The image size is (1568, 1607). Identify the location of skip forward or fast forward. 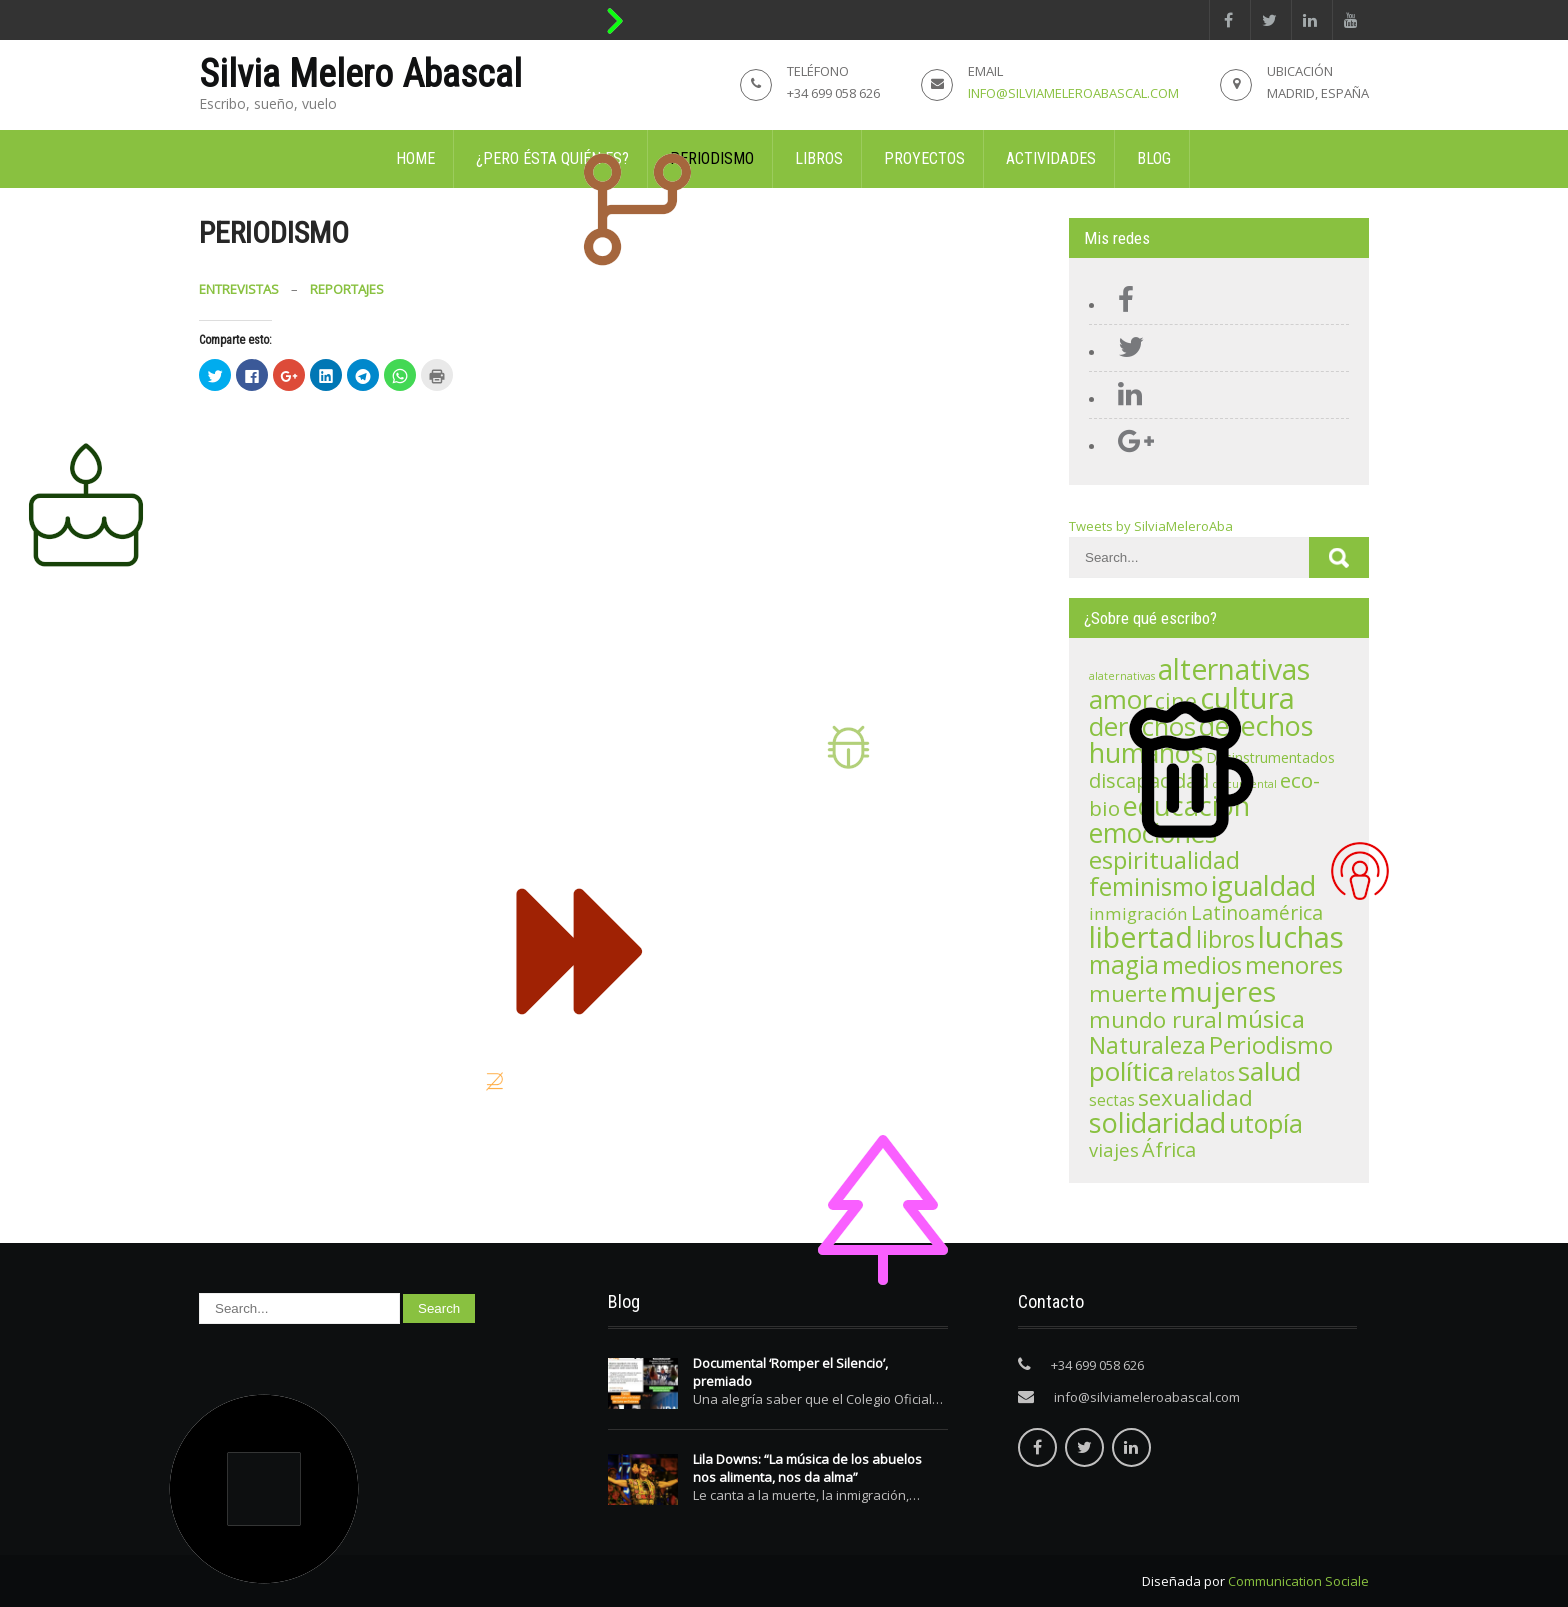
(573, 951).